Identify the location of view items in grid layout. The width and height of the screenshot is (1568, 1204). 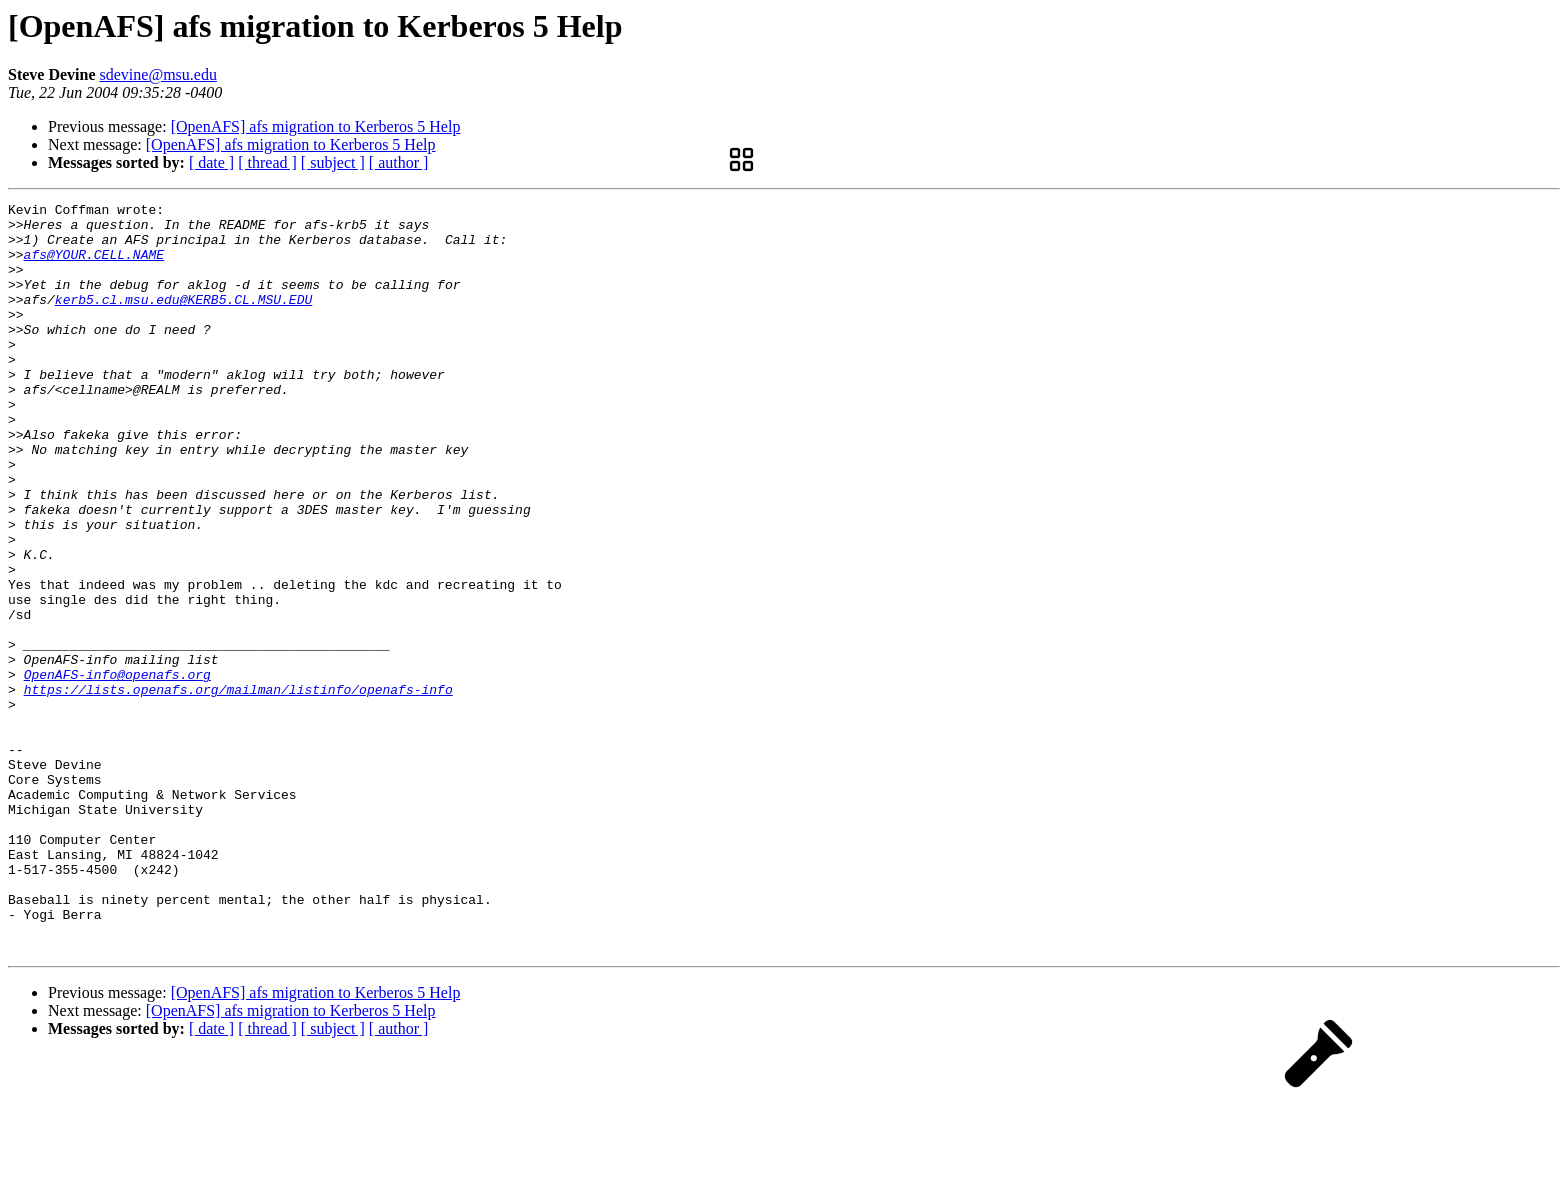
(741, 159).